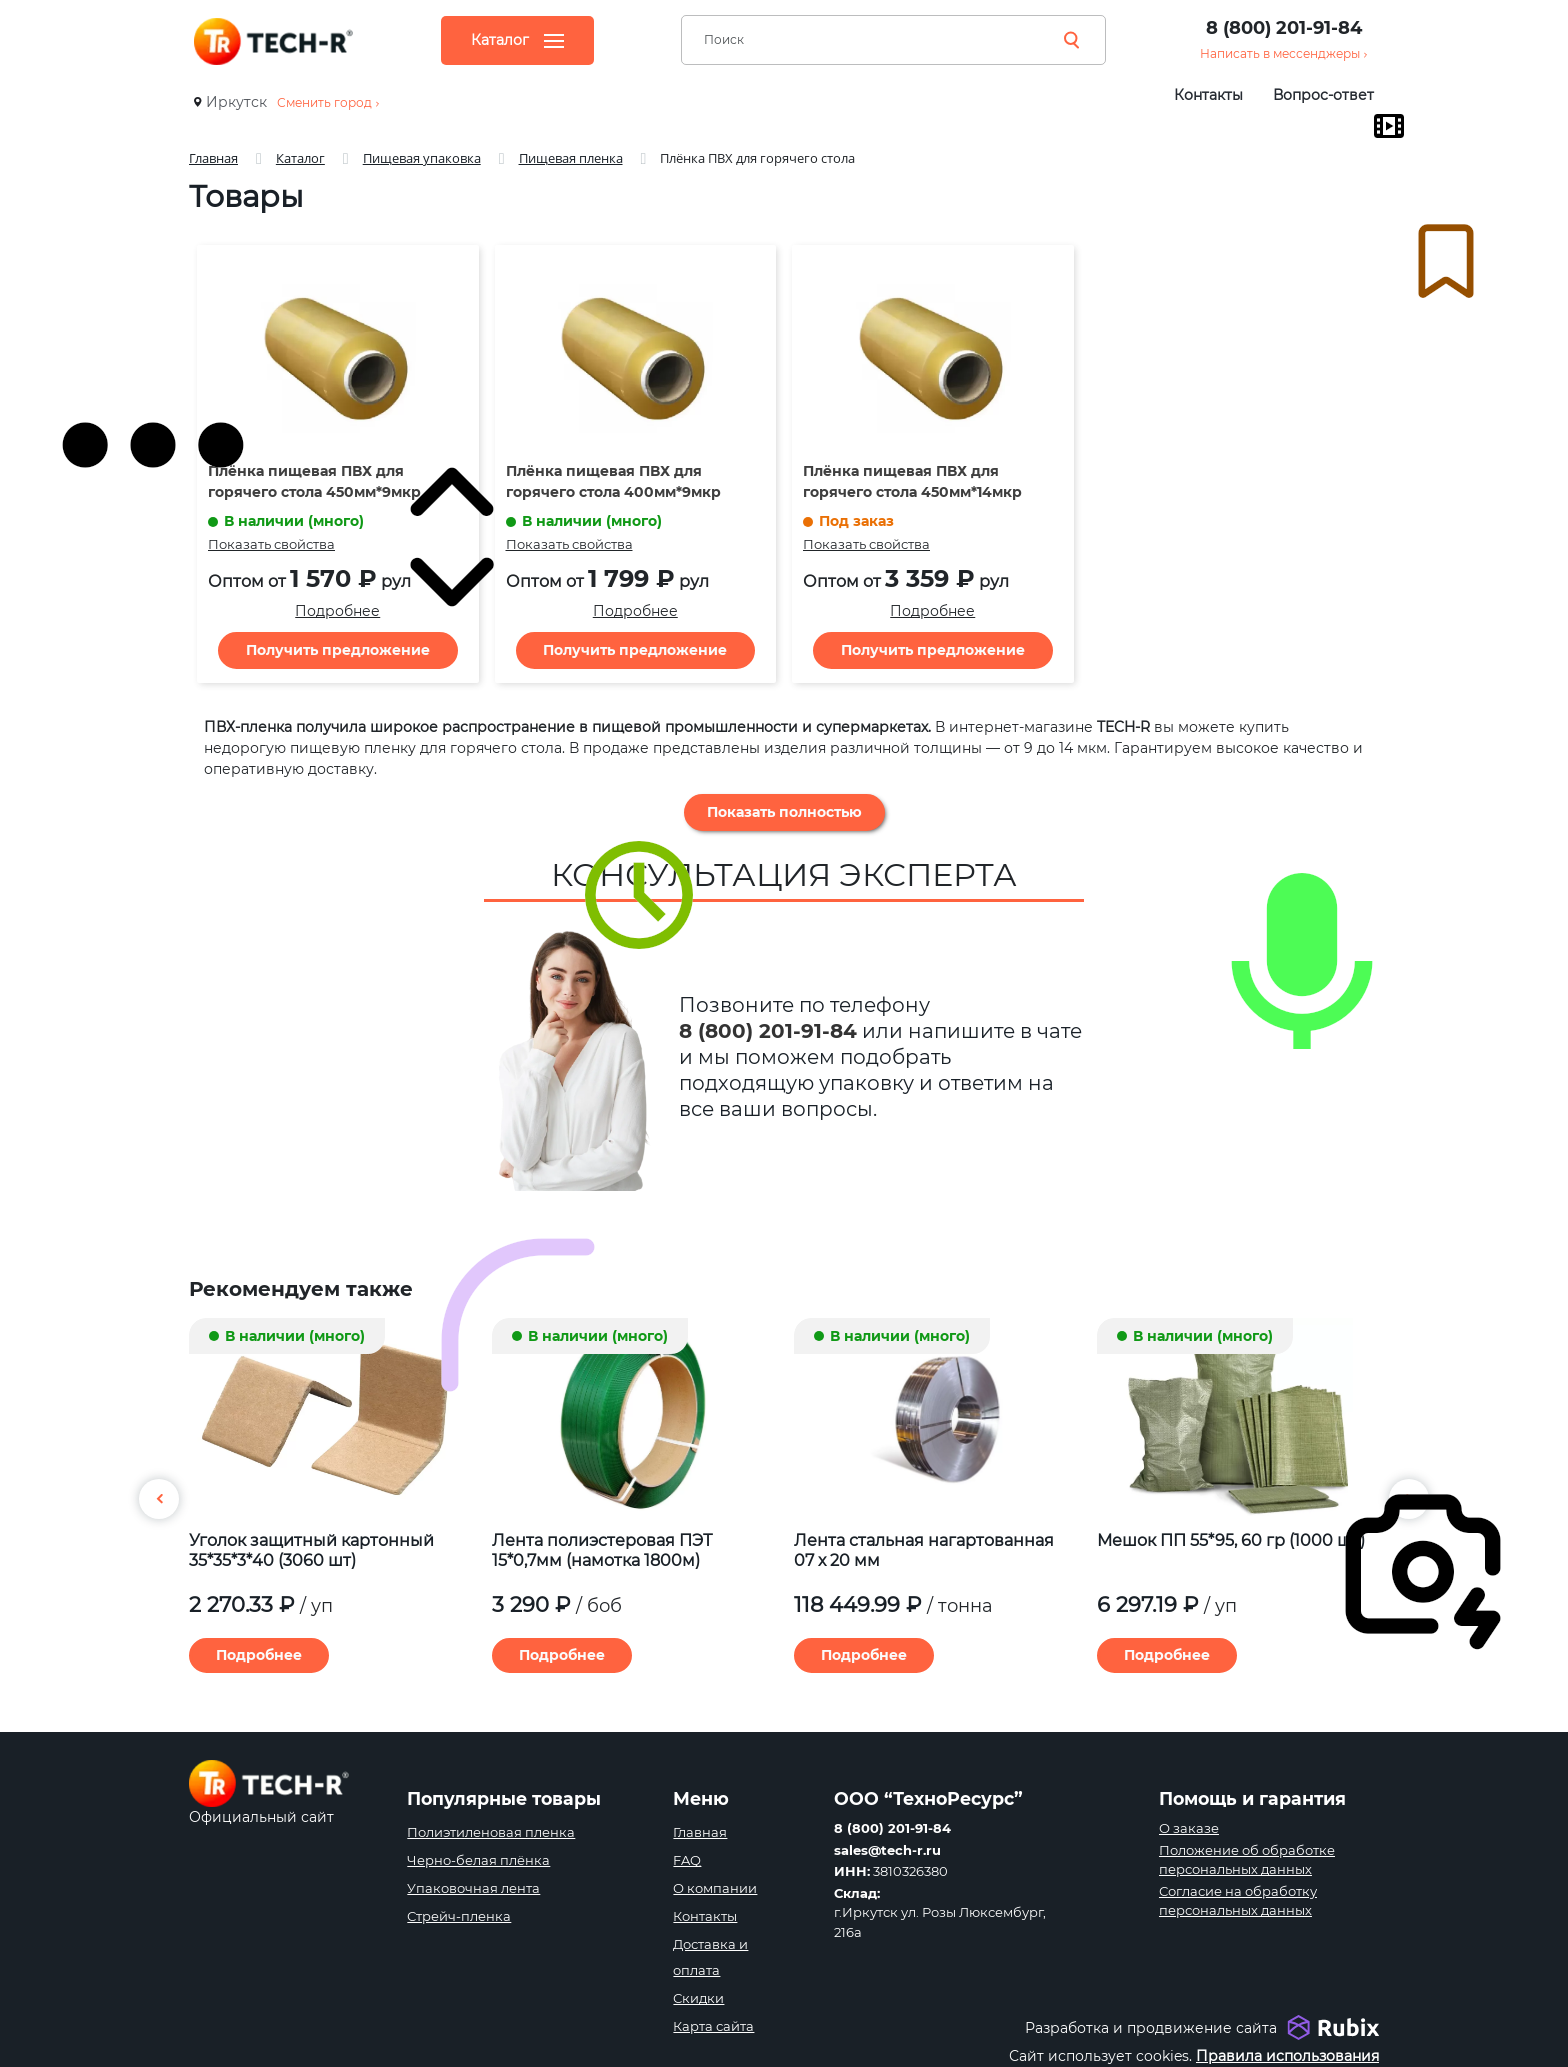 Image resolution: width=1568 pixels, height=2067 pixels. Describe the element at coordinates (1302, 961) in the screenshot. I see `tap to start voice input` at that location.